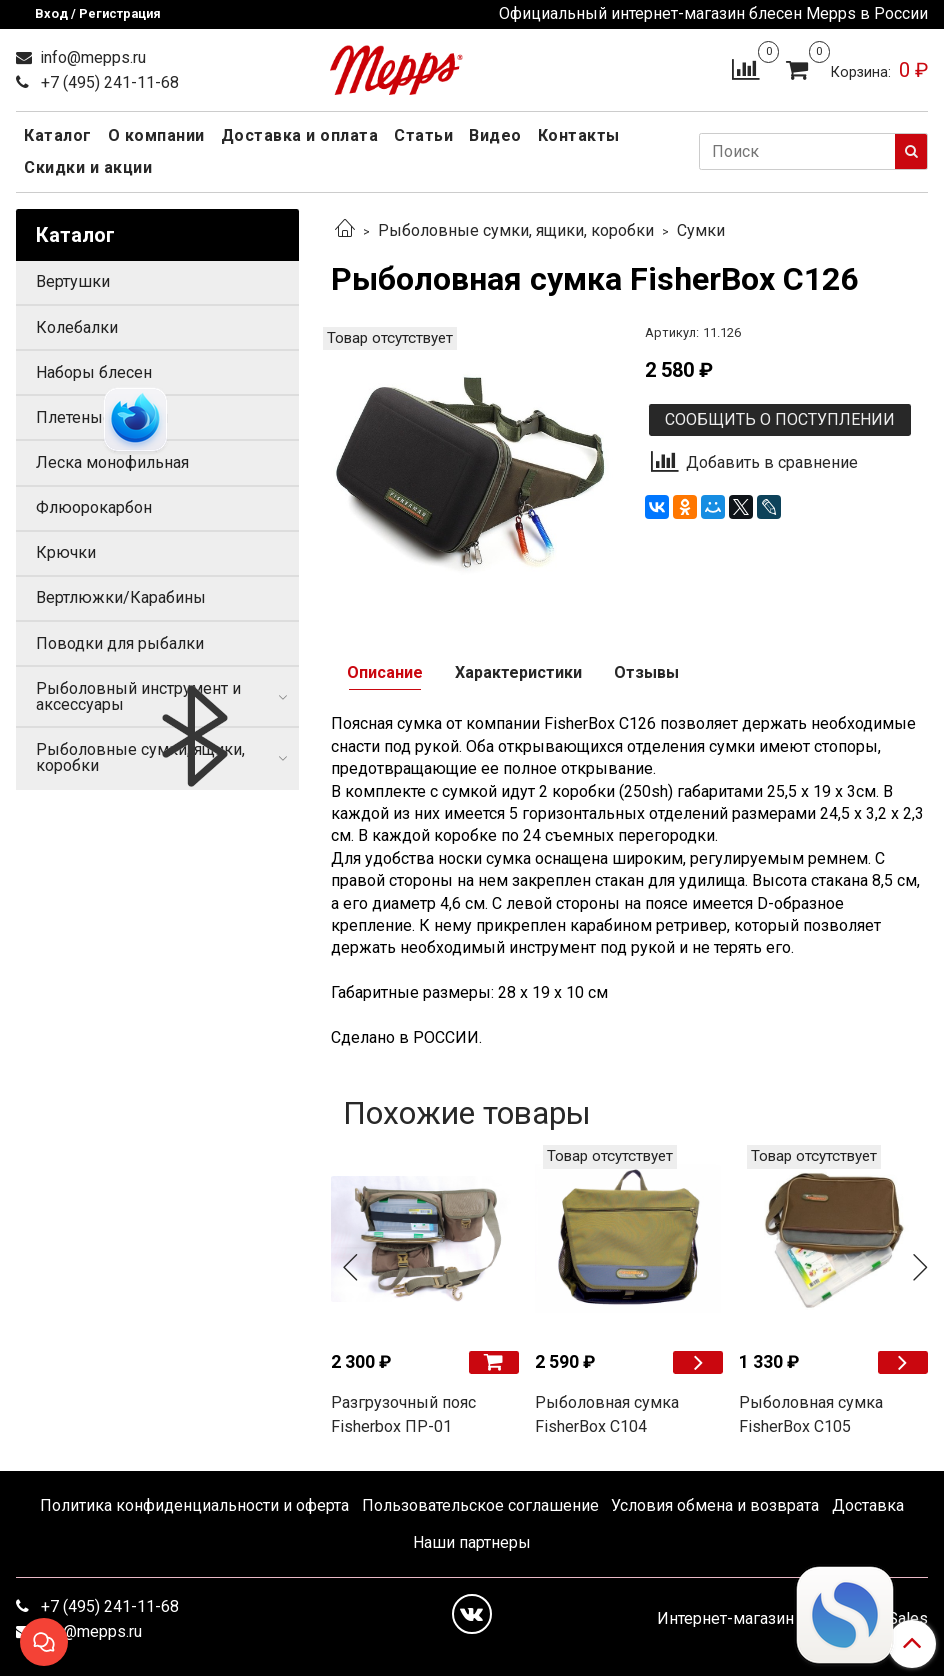 This screenshot has height=1676, width=944. What do you see at coordinates (845, 1615) in the screenshot?
I see `open simplenote app` at bounding box center [845, 1615].